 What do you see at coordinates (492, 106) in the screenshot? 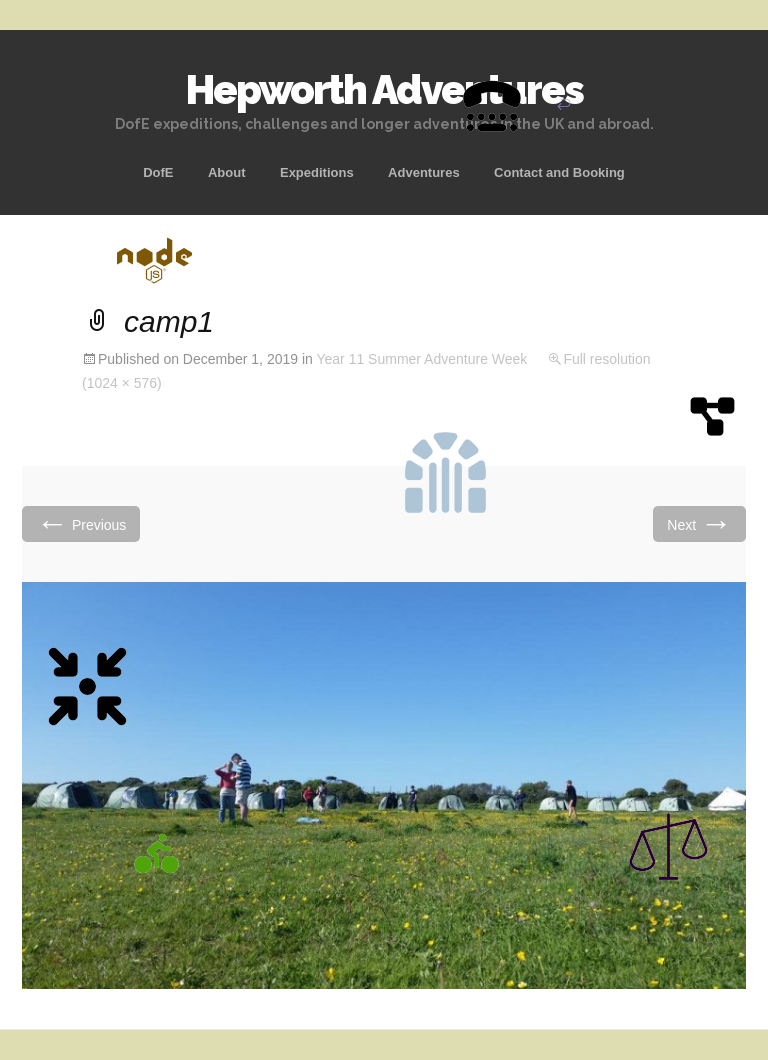
I see `enable tty/tdd accessibility for hearing-impaired calls` at bounding box center [492, 106].